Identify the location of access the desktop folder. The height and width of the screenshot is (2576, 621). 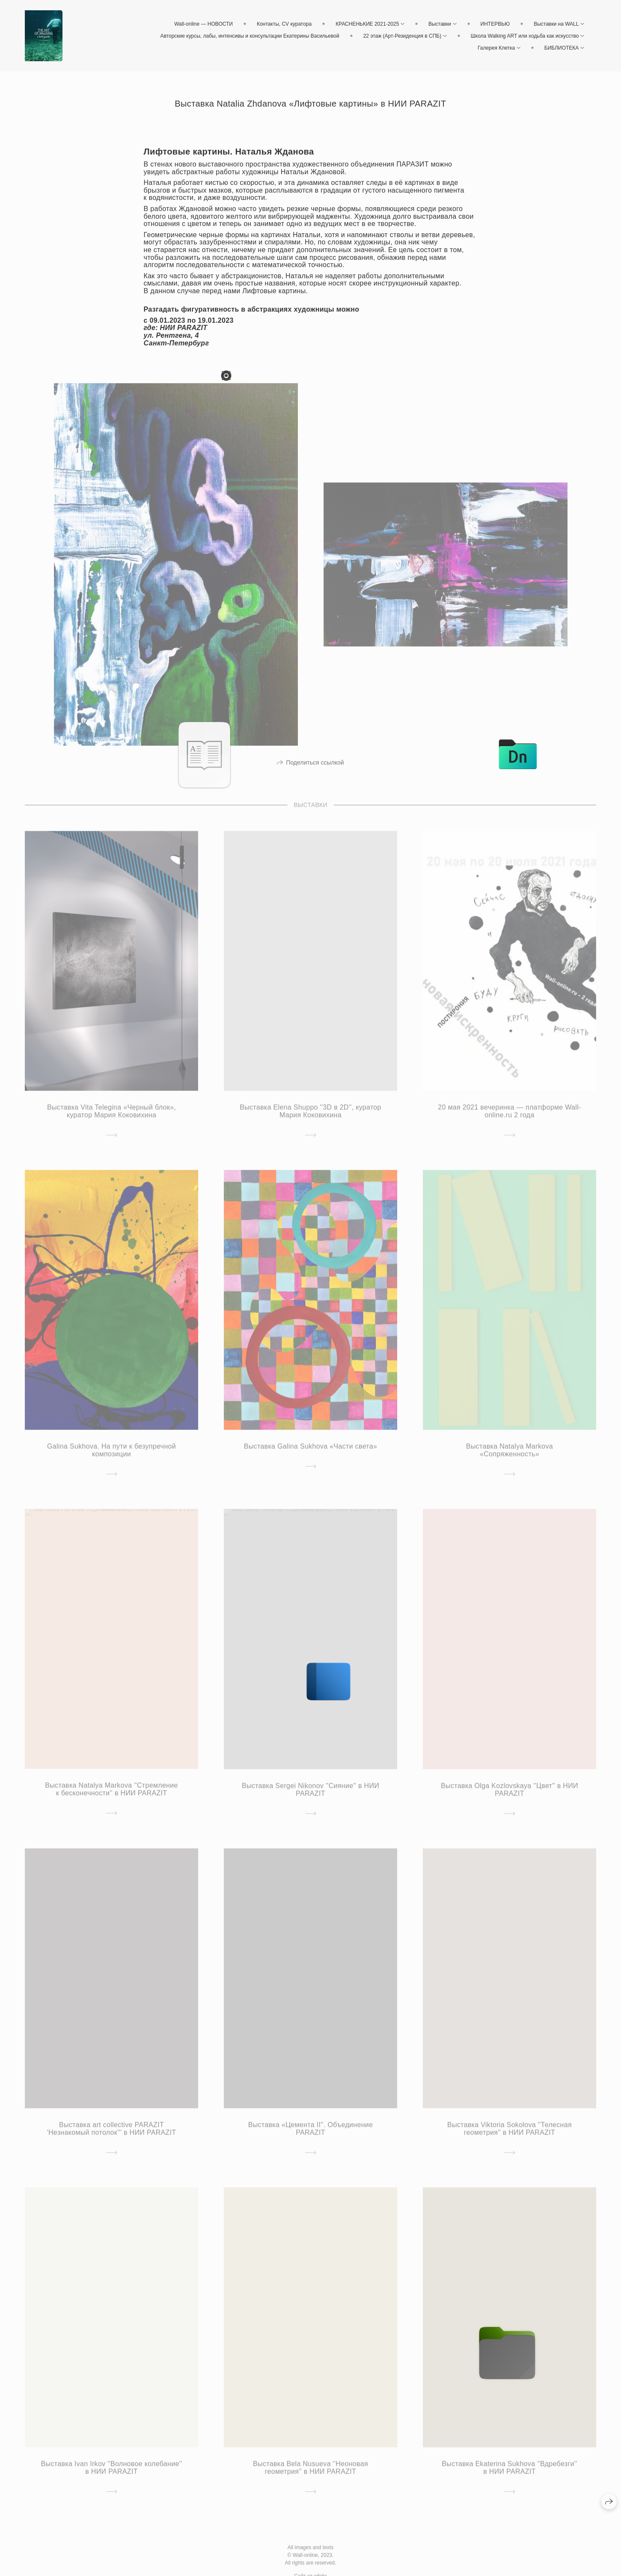
(328, 1680).